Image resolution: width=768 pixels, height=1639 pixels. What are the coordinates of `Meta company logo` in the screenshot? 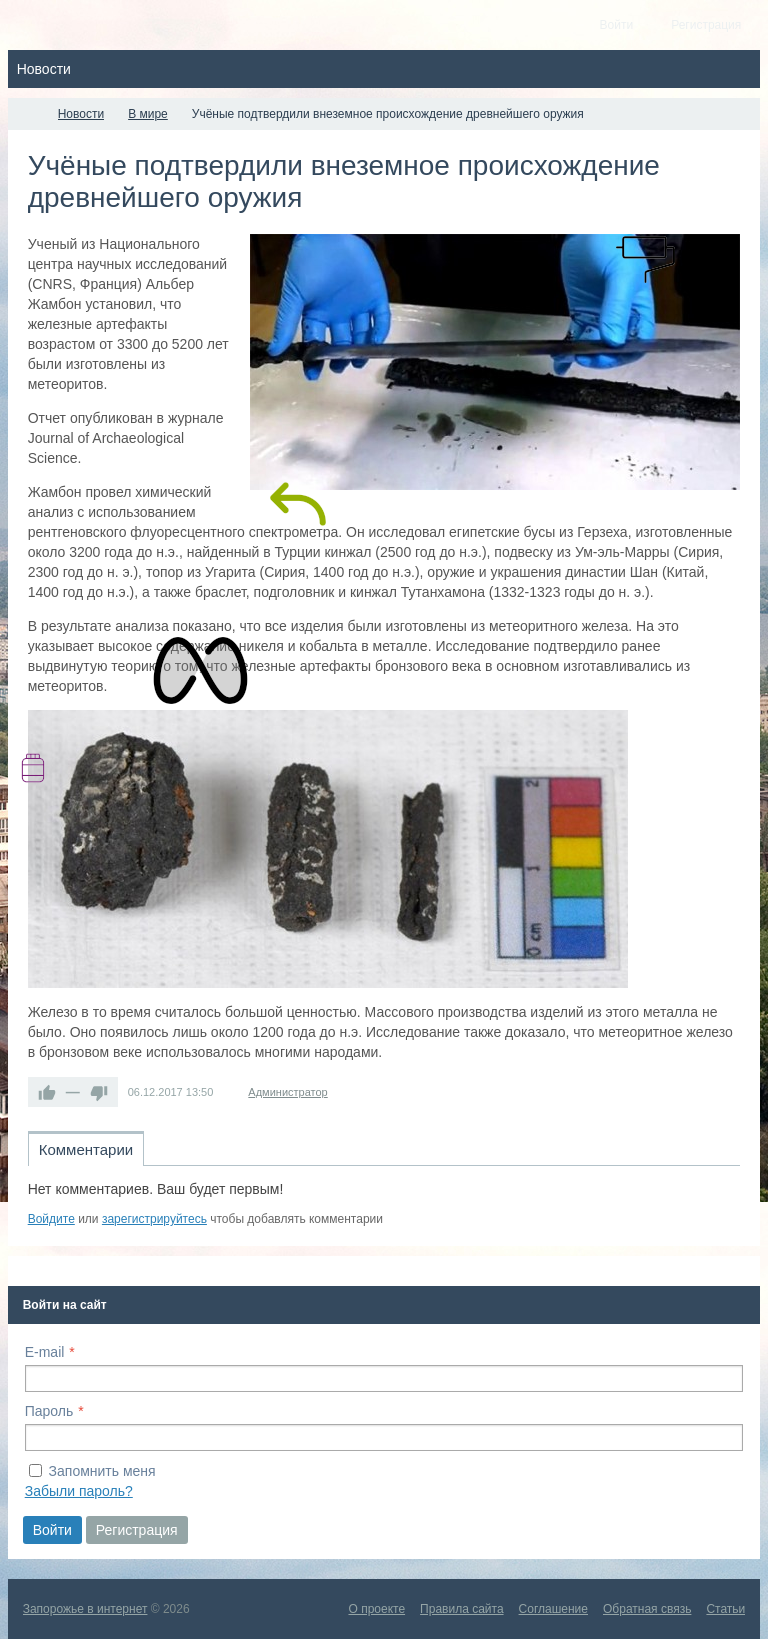 It's located at (200, 670).